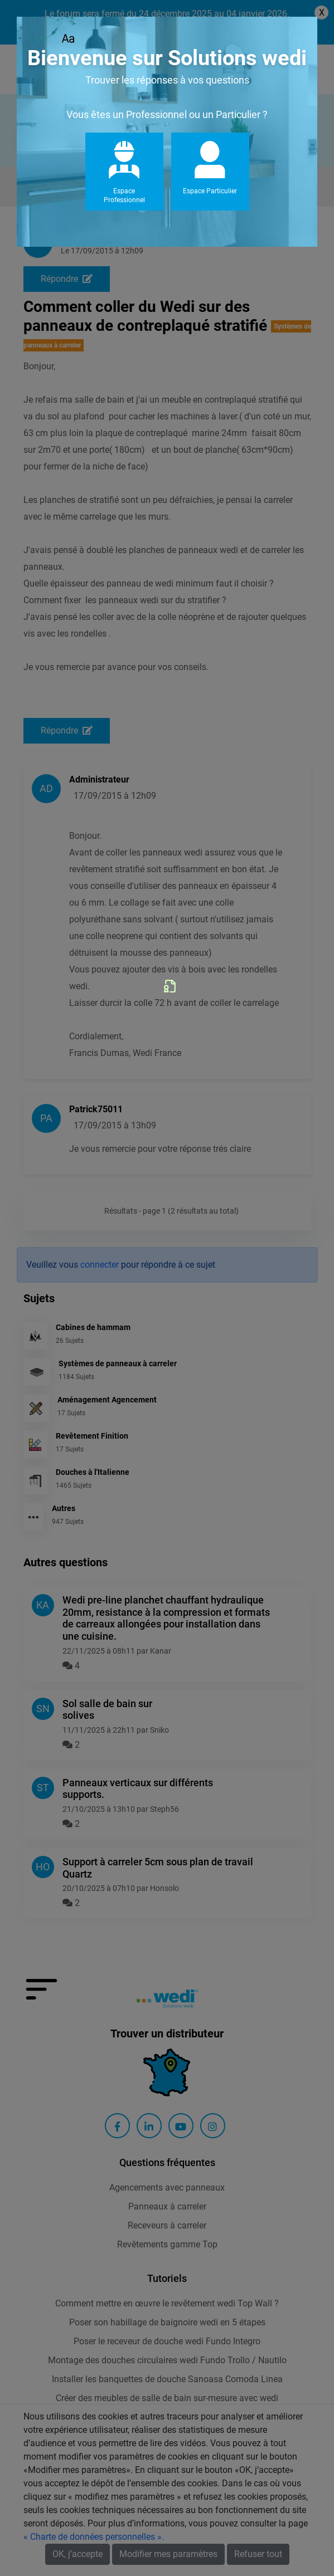  I want to click on adjust text formatting and font settings, so click(68, 39).